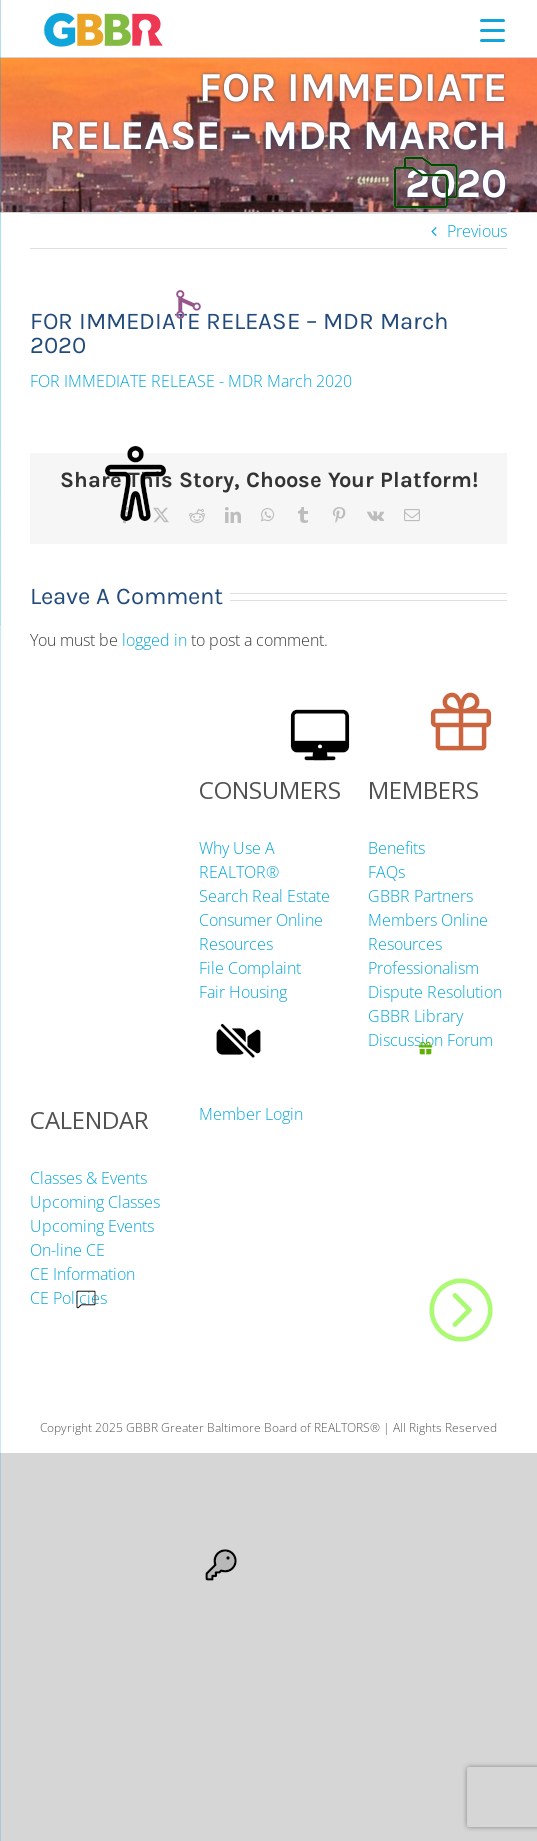 This screenshot has height=1841, width=537. What do you see at coordinates (320, 735) in the screenshot?
I see `switch to desktop view` at bounding box center [320, 735].